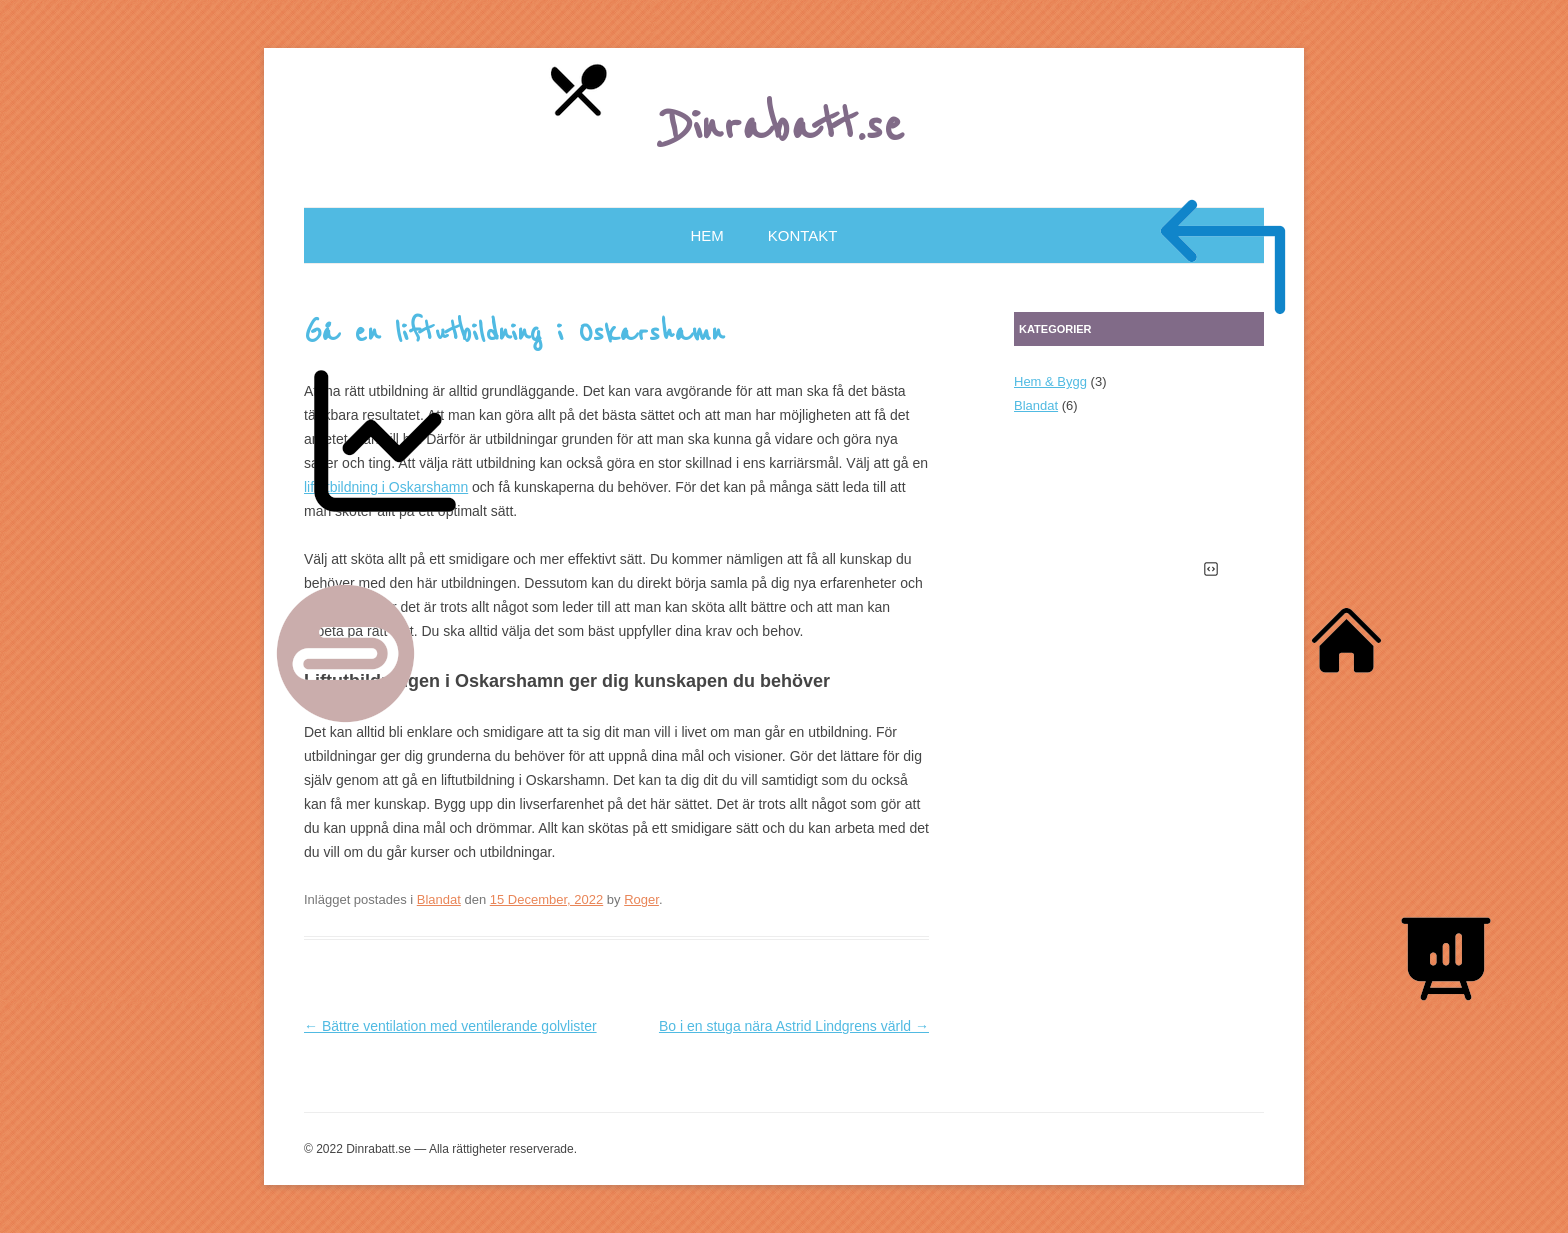  Describe the element at coordinates (578, 90) in the screenshot. I see `find nearby restaurants` at that location.